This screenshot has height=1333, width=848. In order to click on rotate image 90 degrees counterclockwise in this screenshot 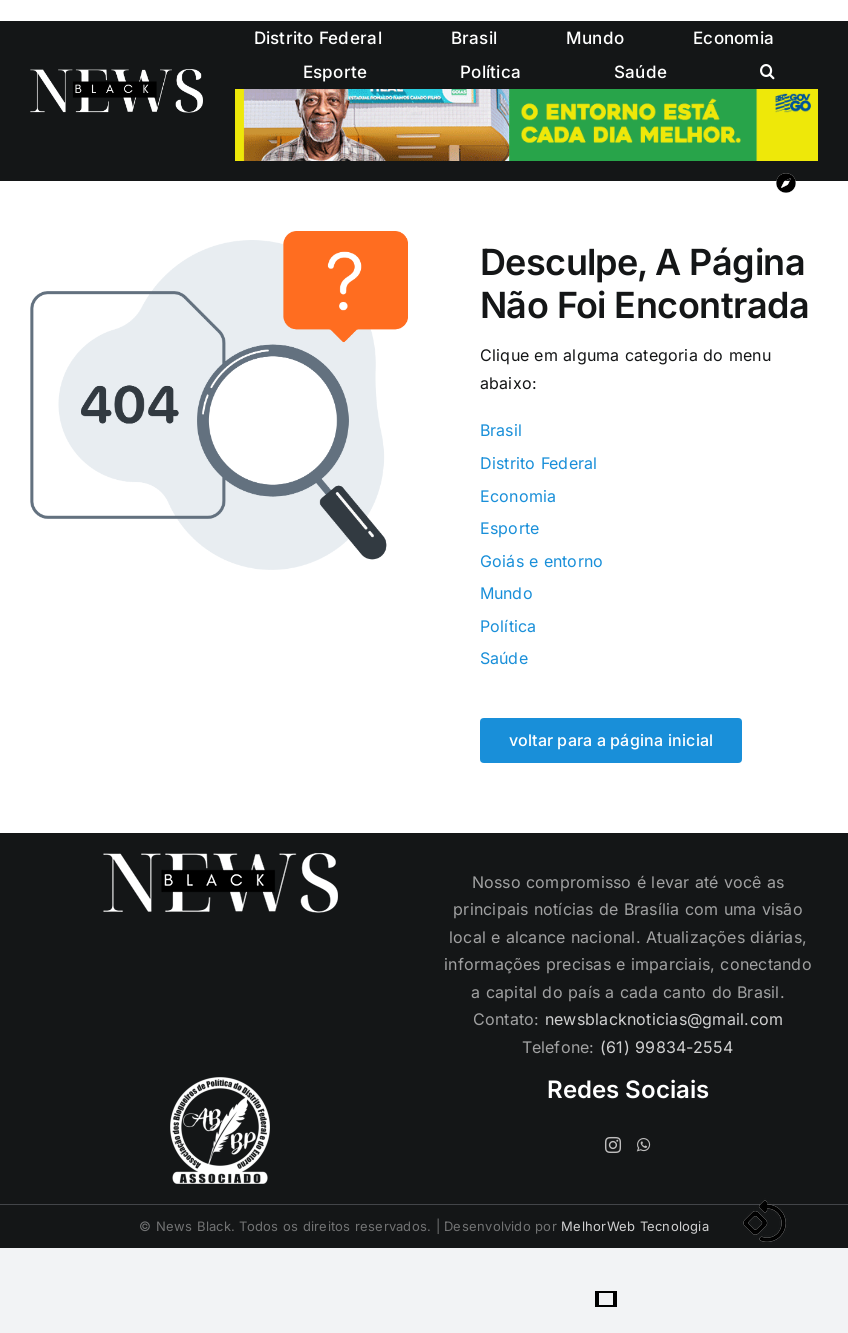, I will do `click(765, 1221)`.